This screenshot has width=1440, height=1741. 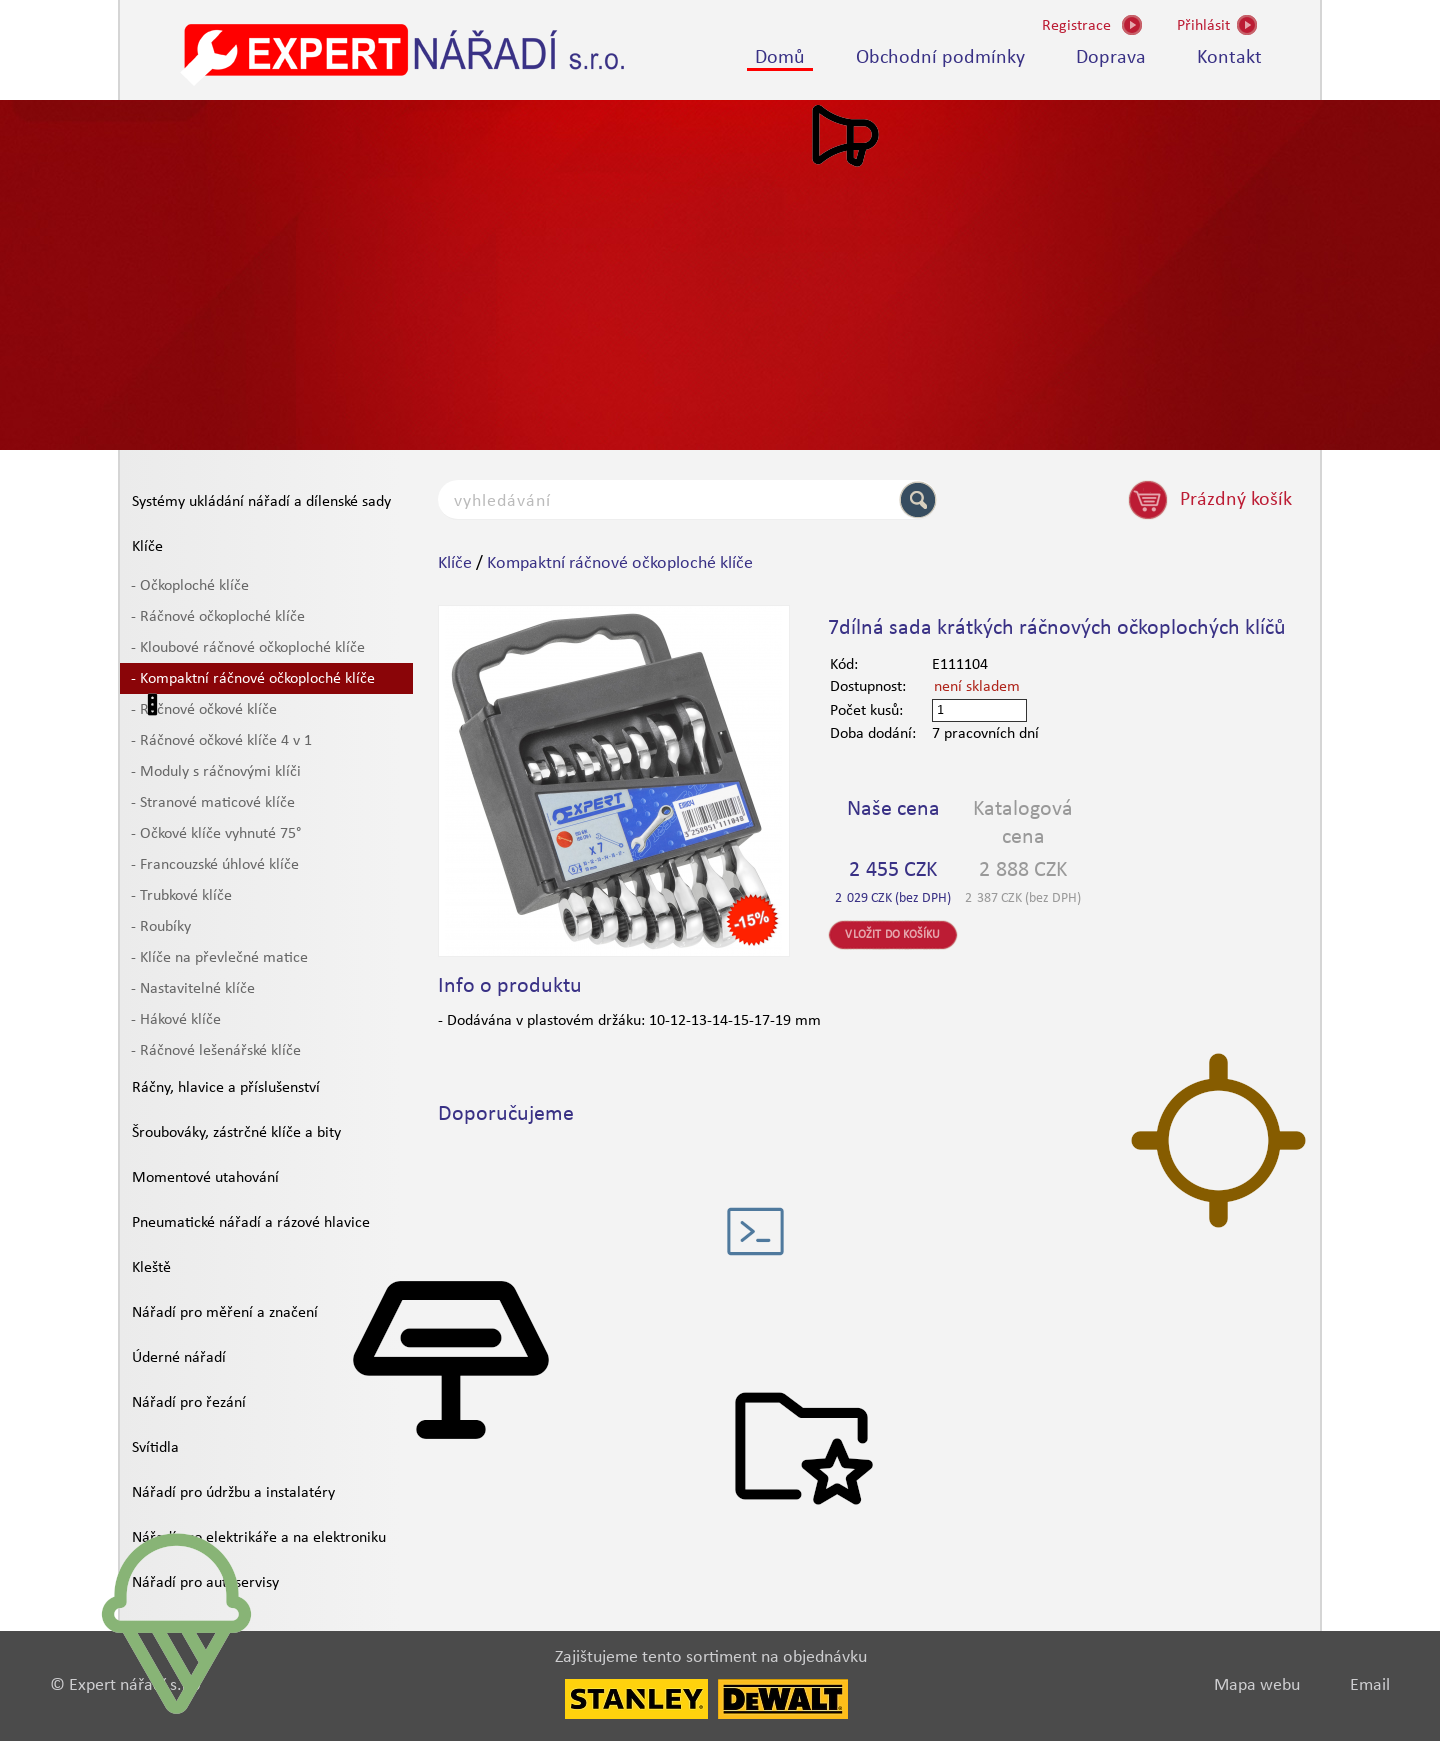 What do you see at coordinates (755, 1231) in the screenshot?
I see `open command line terminal` at bounding box center [755, 1231].